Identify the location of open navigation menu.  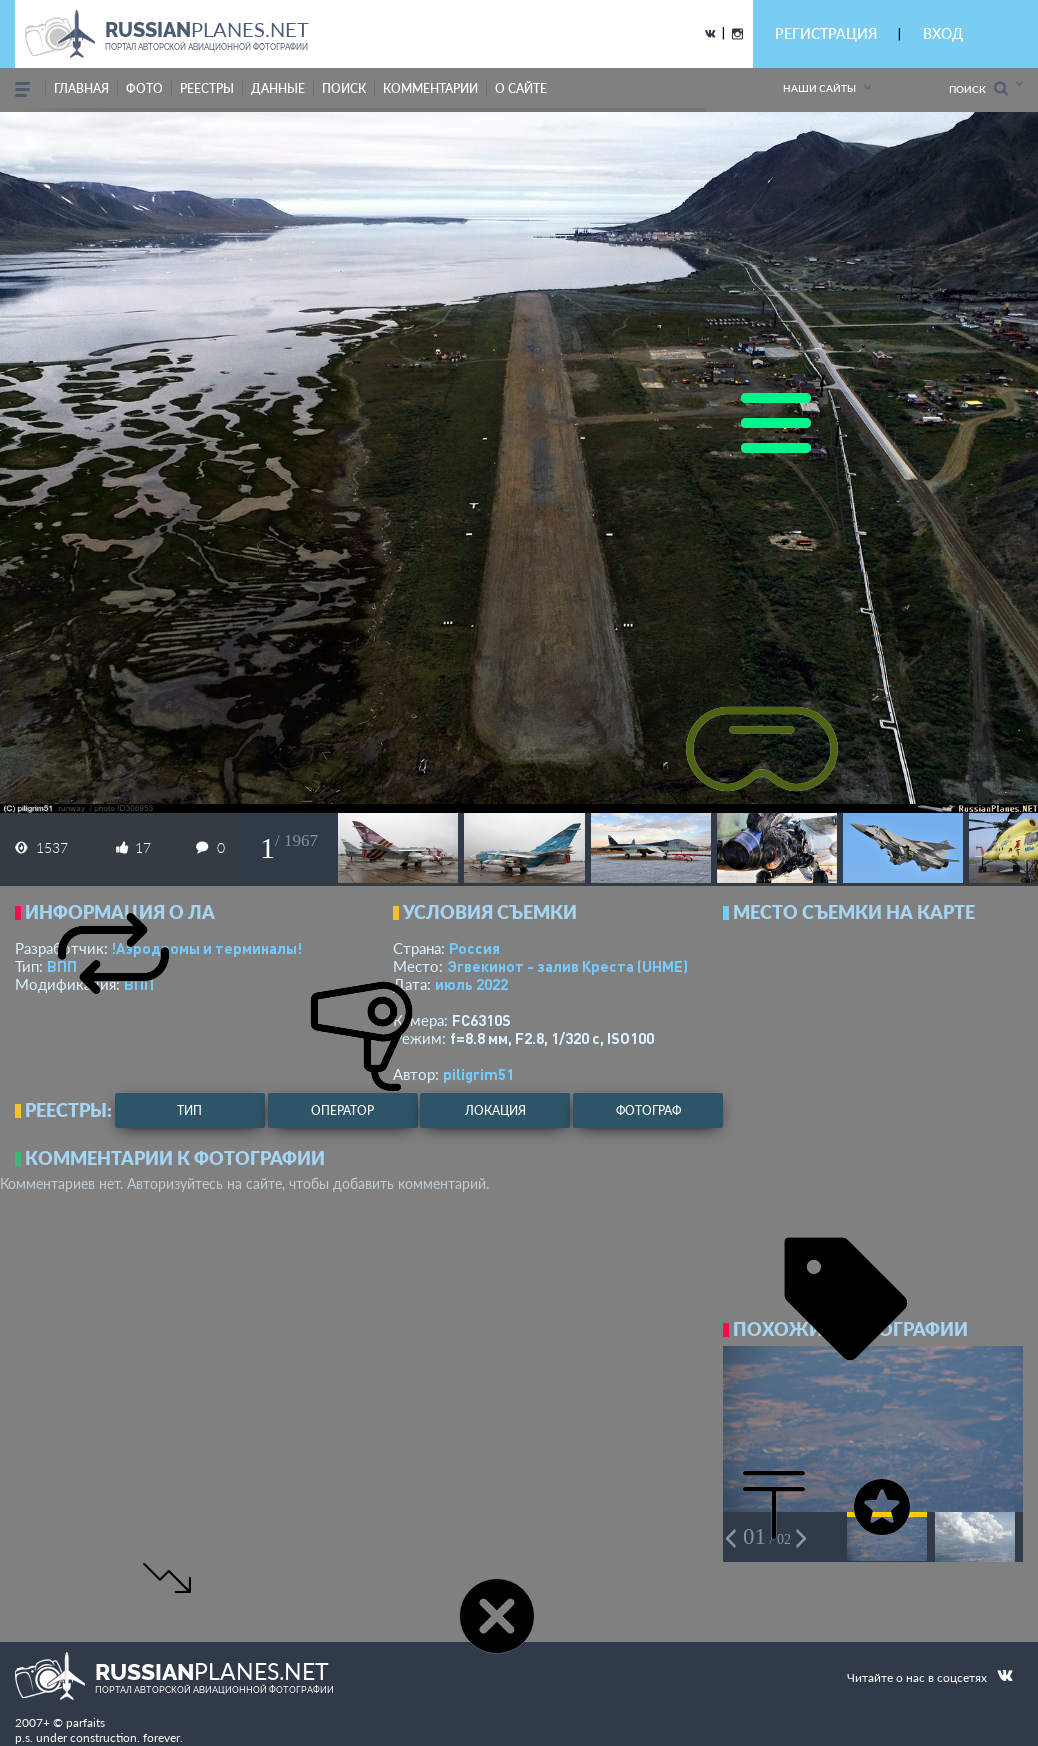
(776, 423).